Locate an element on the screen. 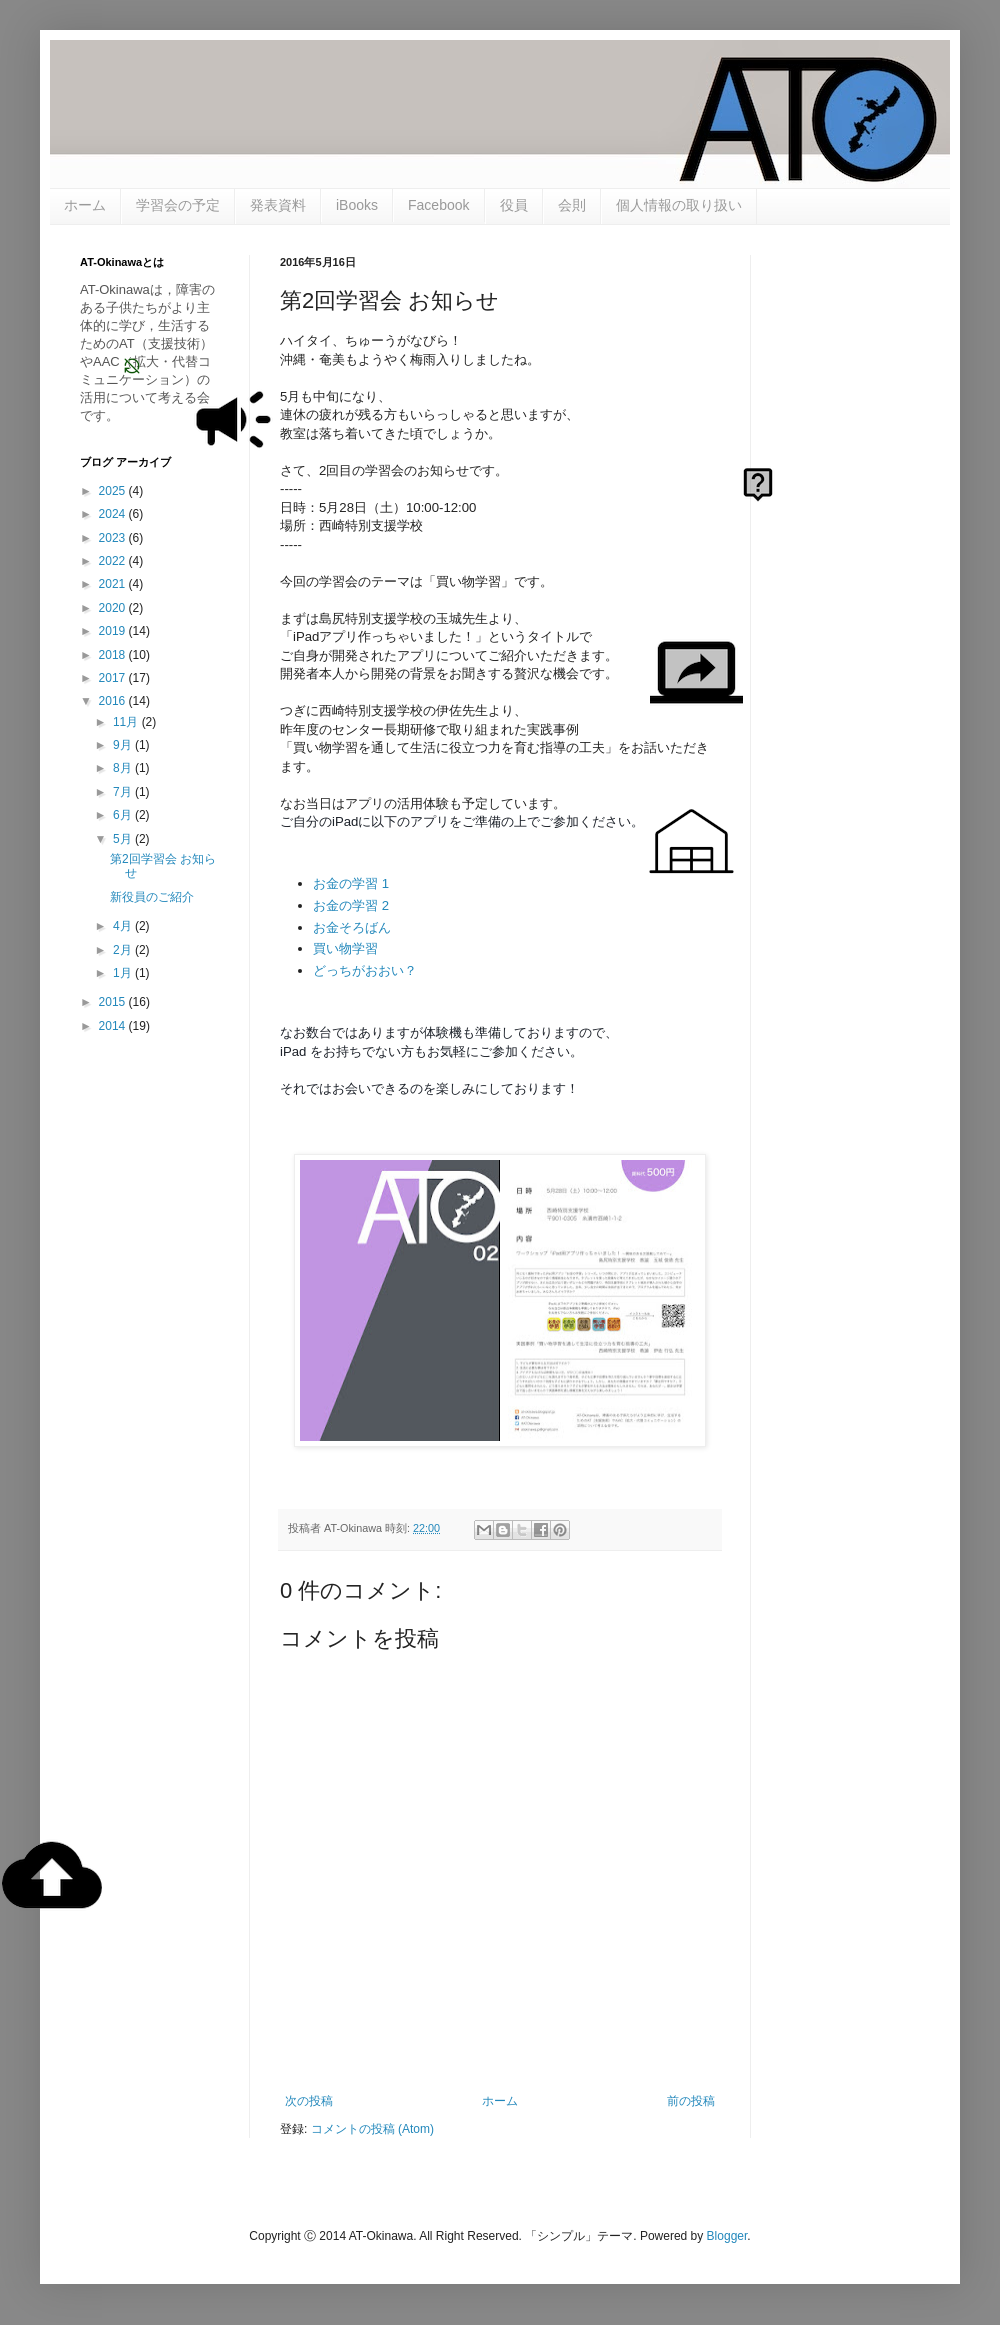 The image size is (1000, 2325). view announcements or notifications is located at coordinates (233, 419).